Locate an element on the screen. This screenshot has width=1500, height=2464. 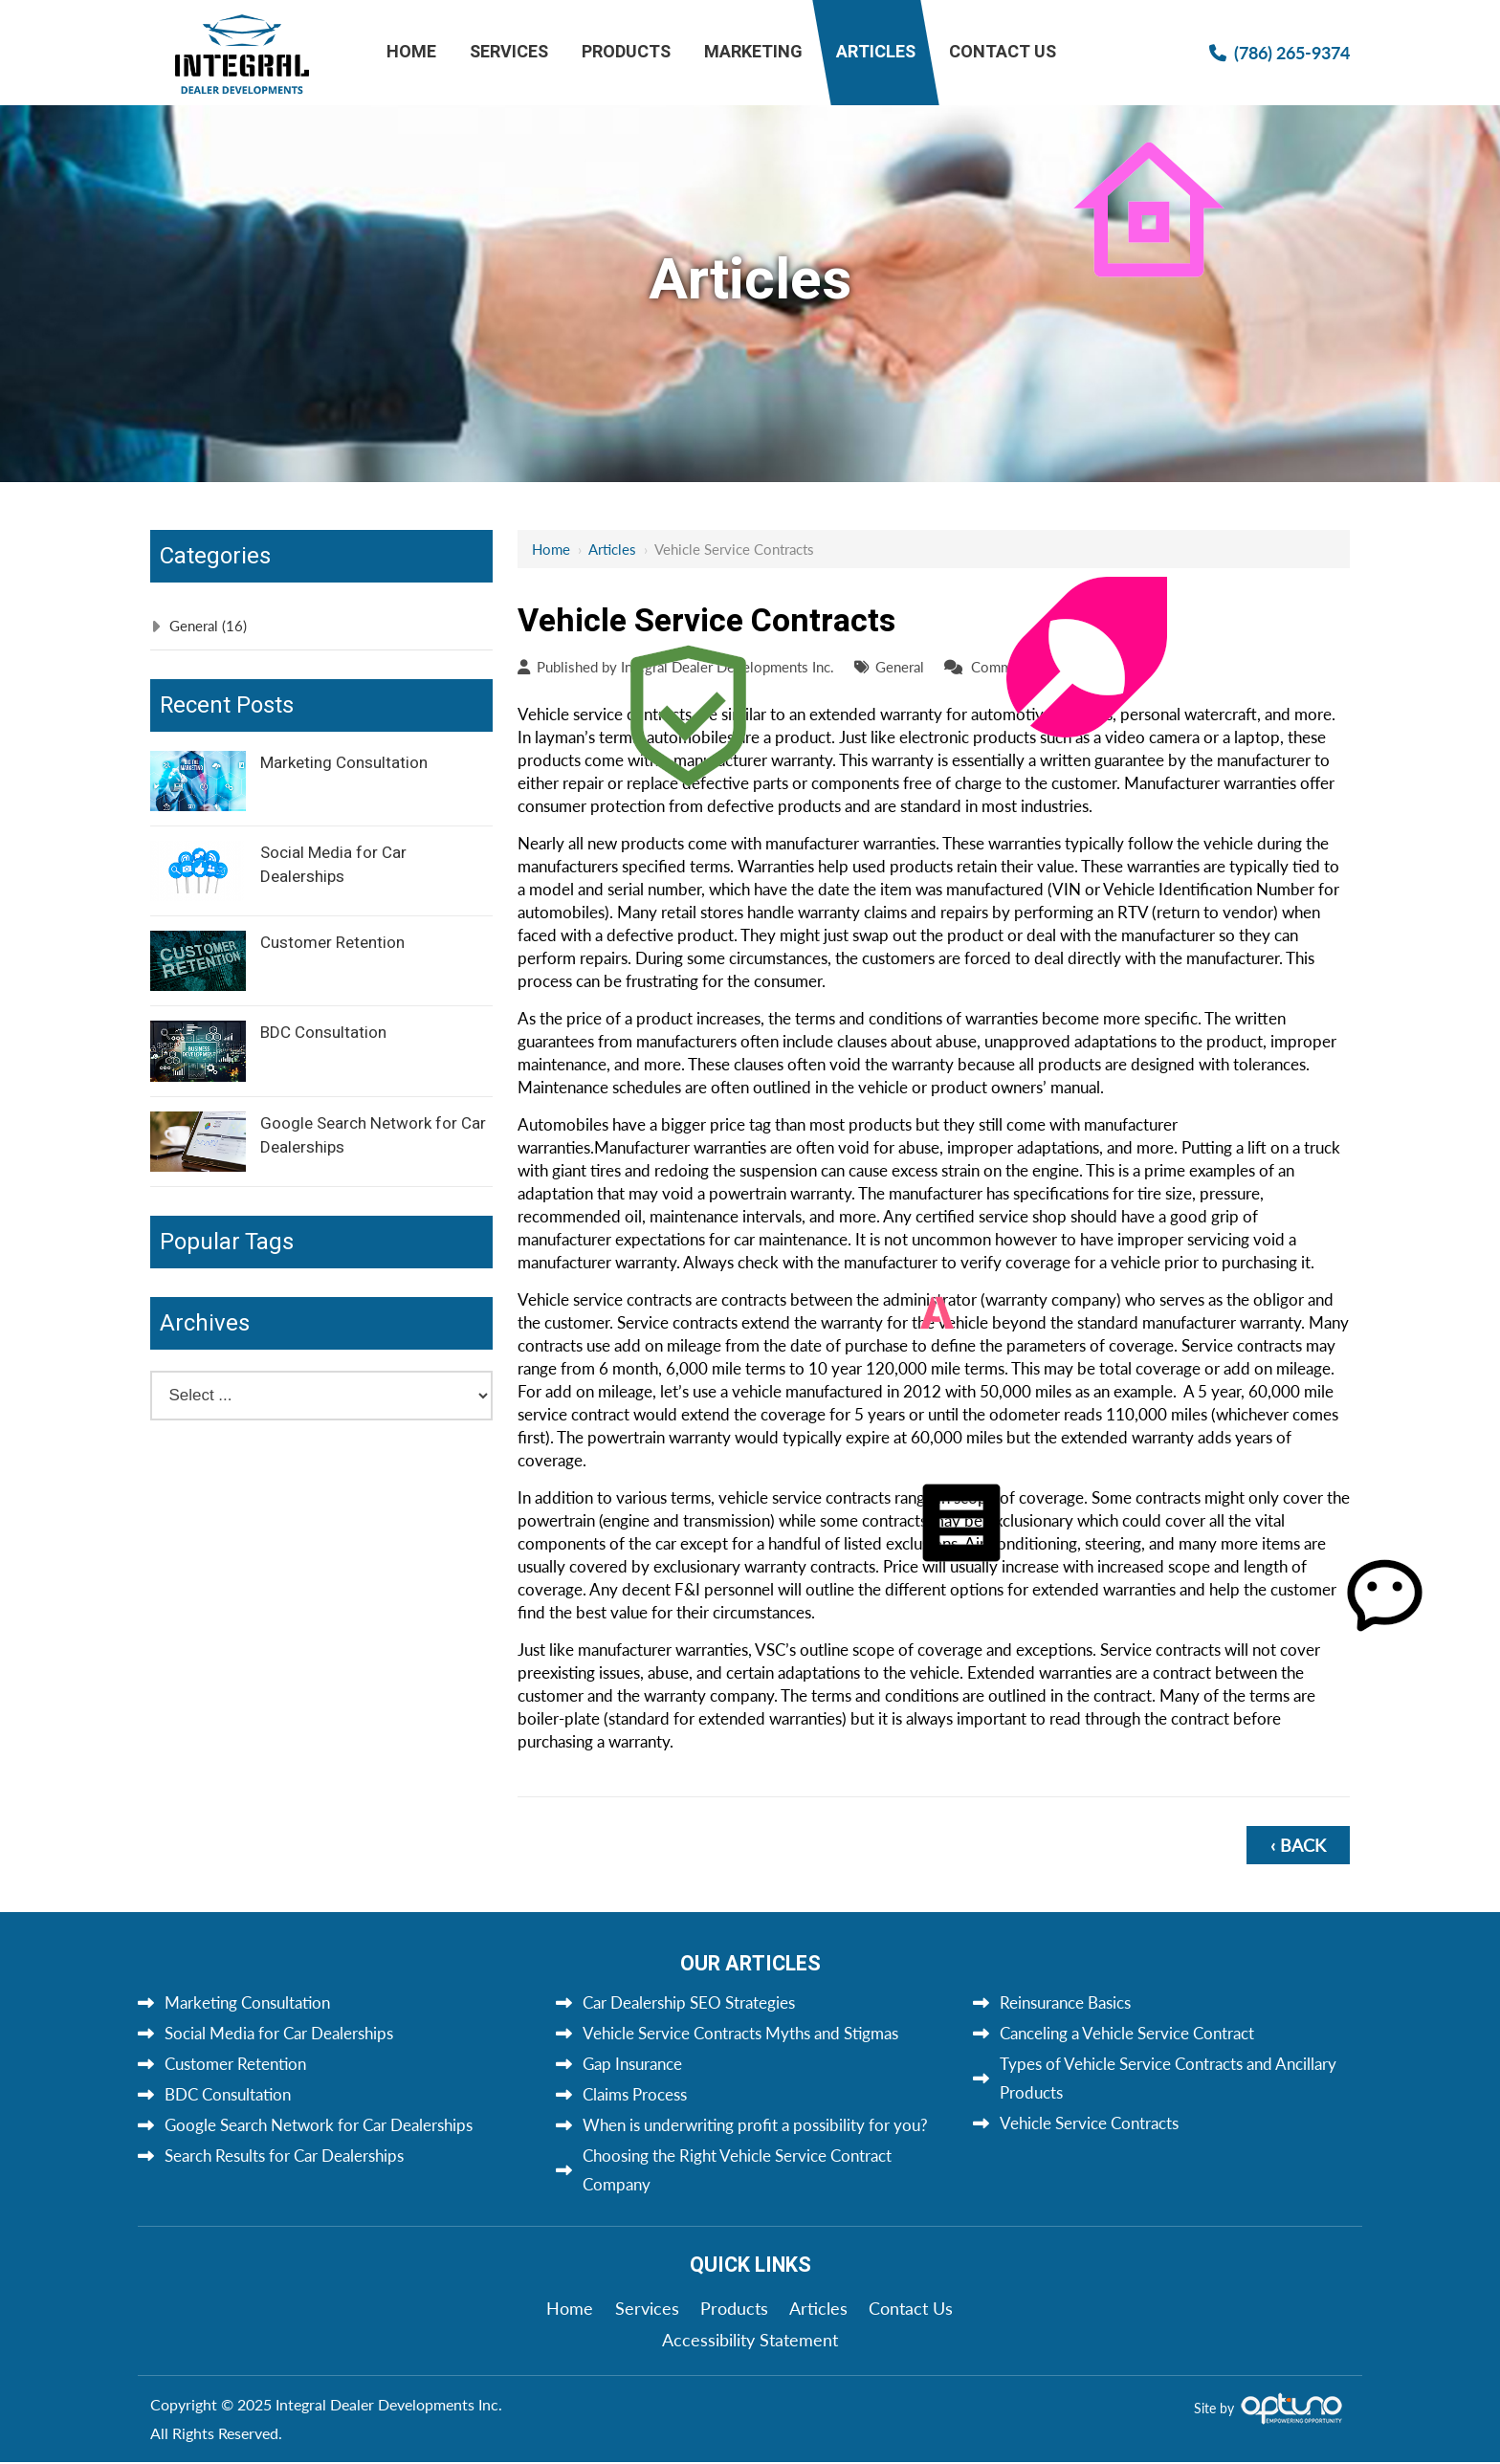
airbrake error monitoring service logo is located at coordinates (937, 1312).